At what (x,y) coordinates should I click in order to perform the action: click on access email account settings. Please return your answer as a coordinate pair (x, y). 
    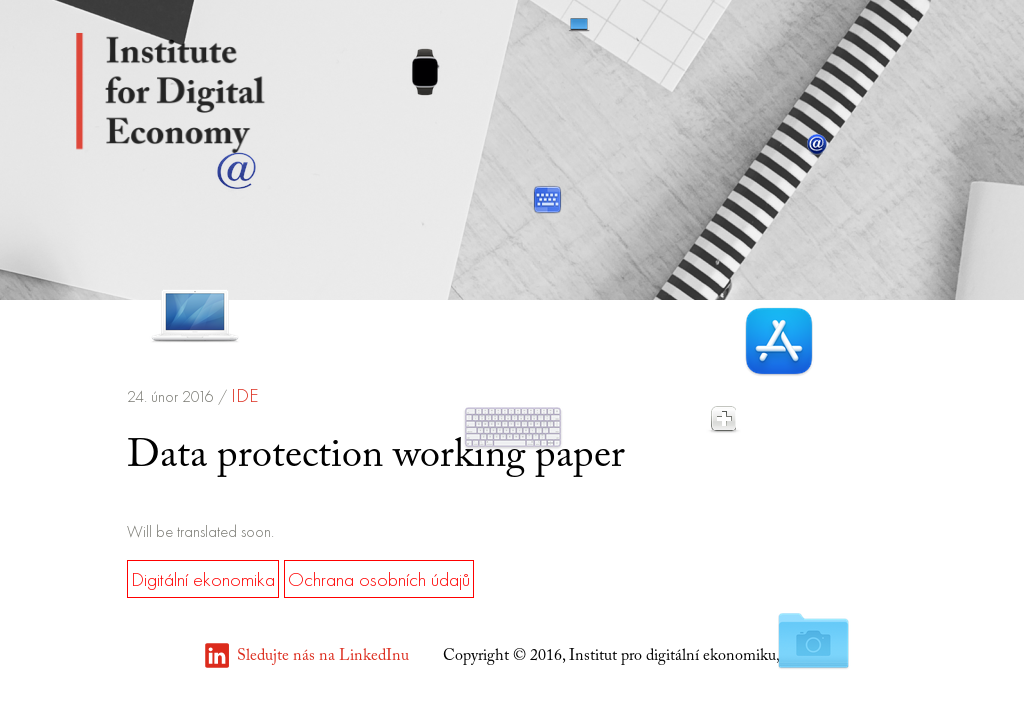
    Looking at the image, I should click on (816, 143).